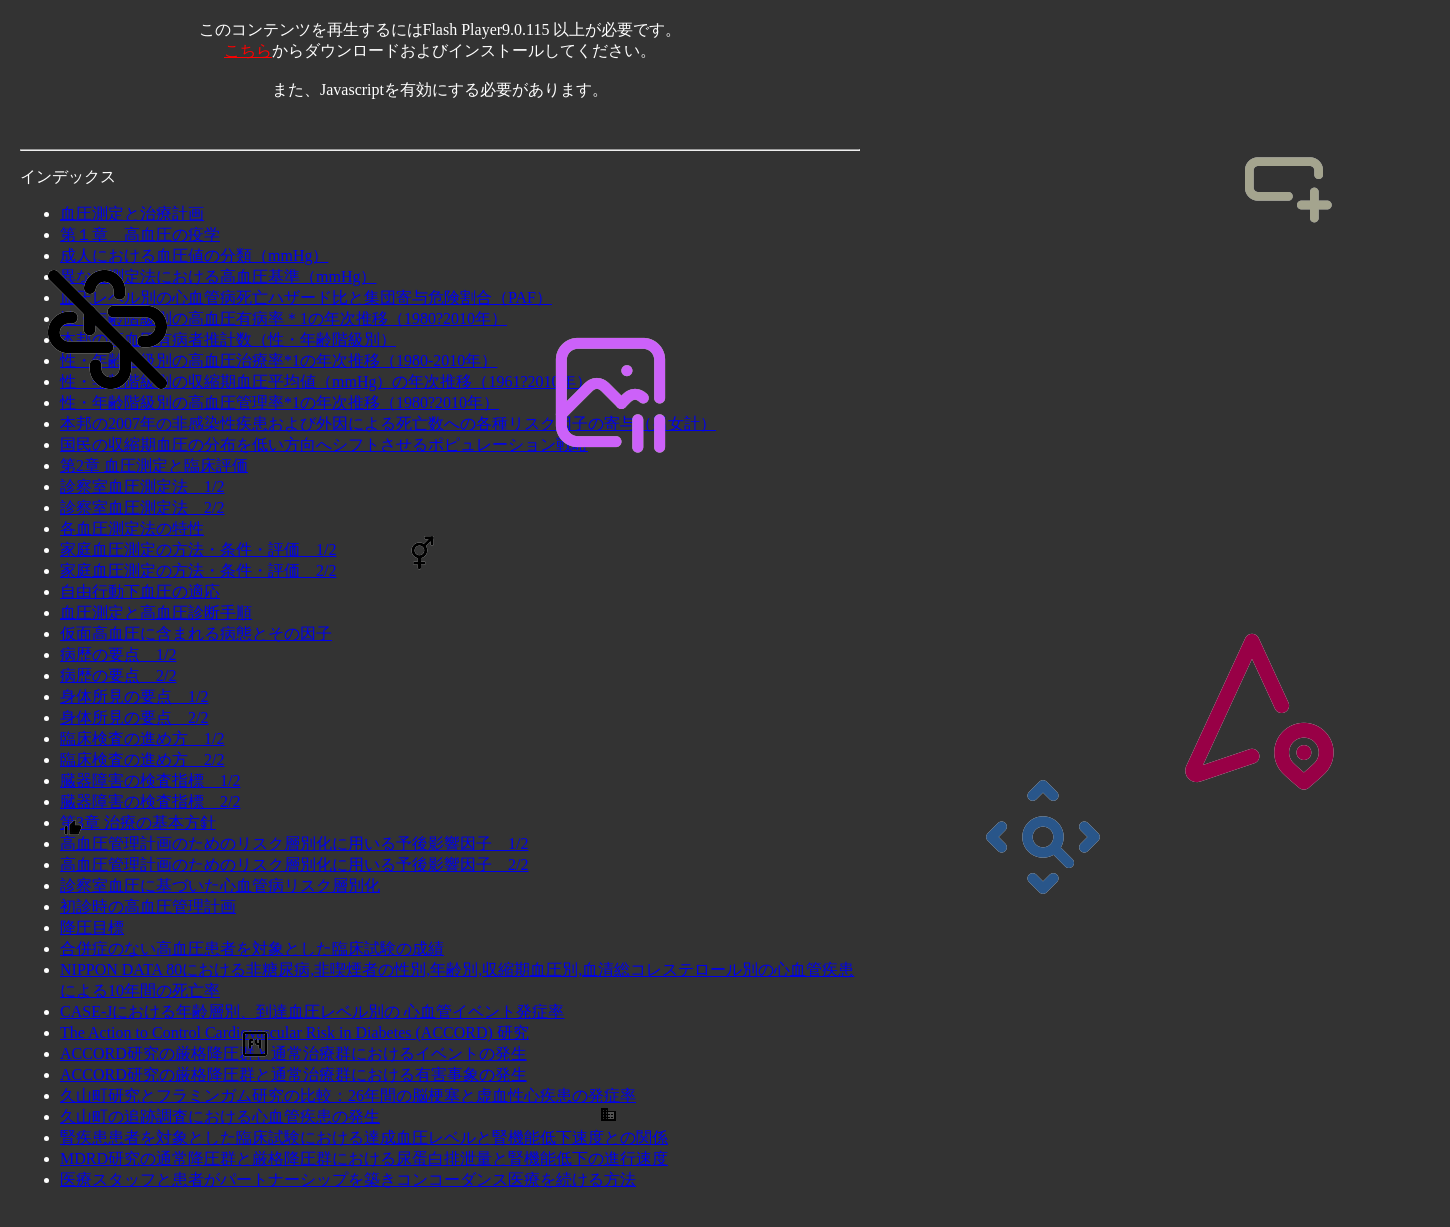 This screenshot has width=1450, height=1227. Describe the element at coordinates (1252, 708) in the screenshot. I see `navigate to a pinned location` at that location.